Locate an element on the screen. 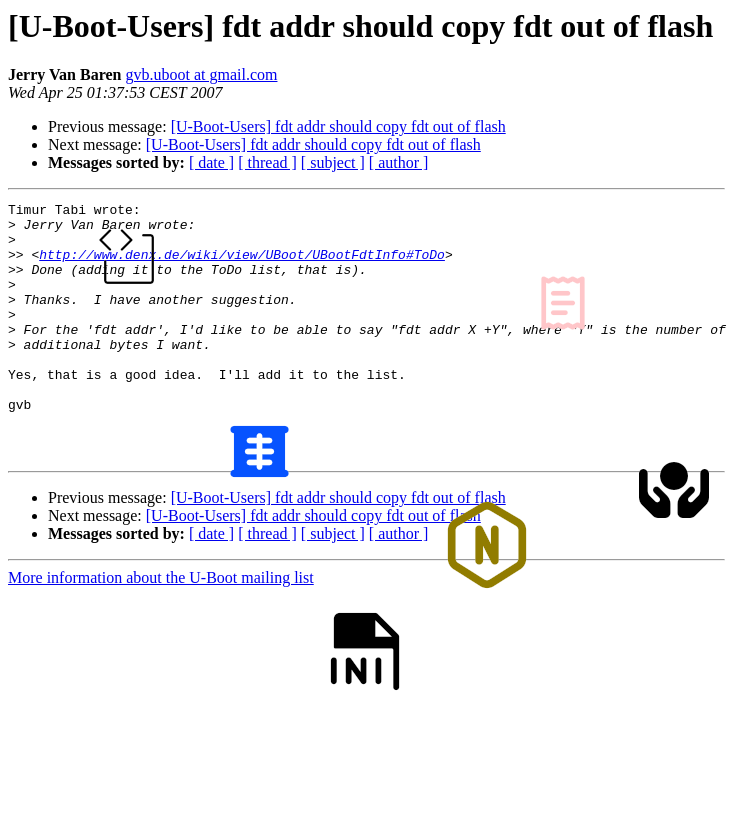  view x-ray or medical imaging results is located at coordinates (259, 451).